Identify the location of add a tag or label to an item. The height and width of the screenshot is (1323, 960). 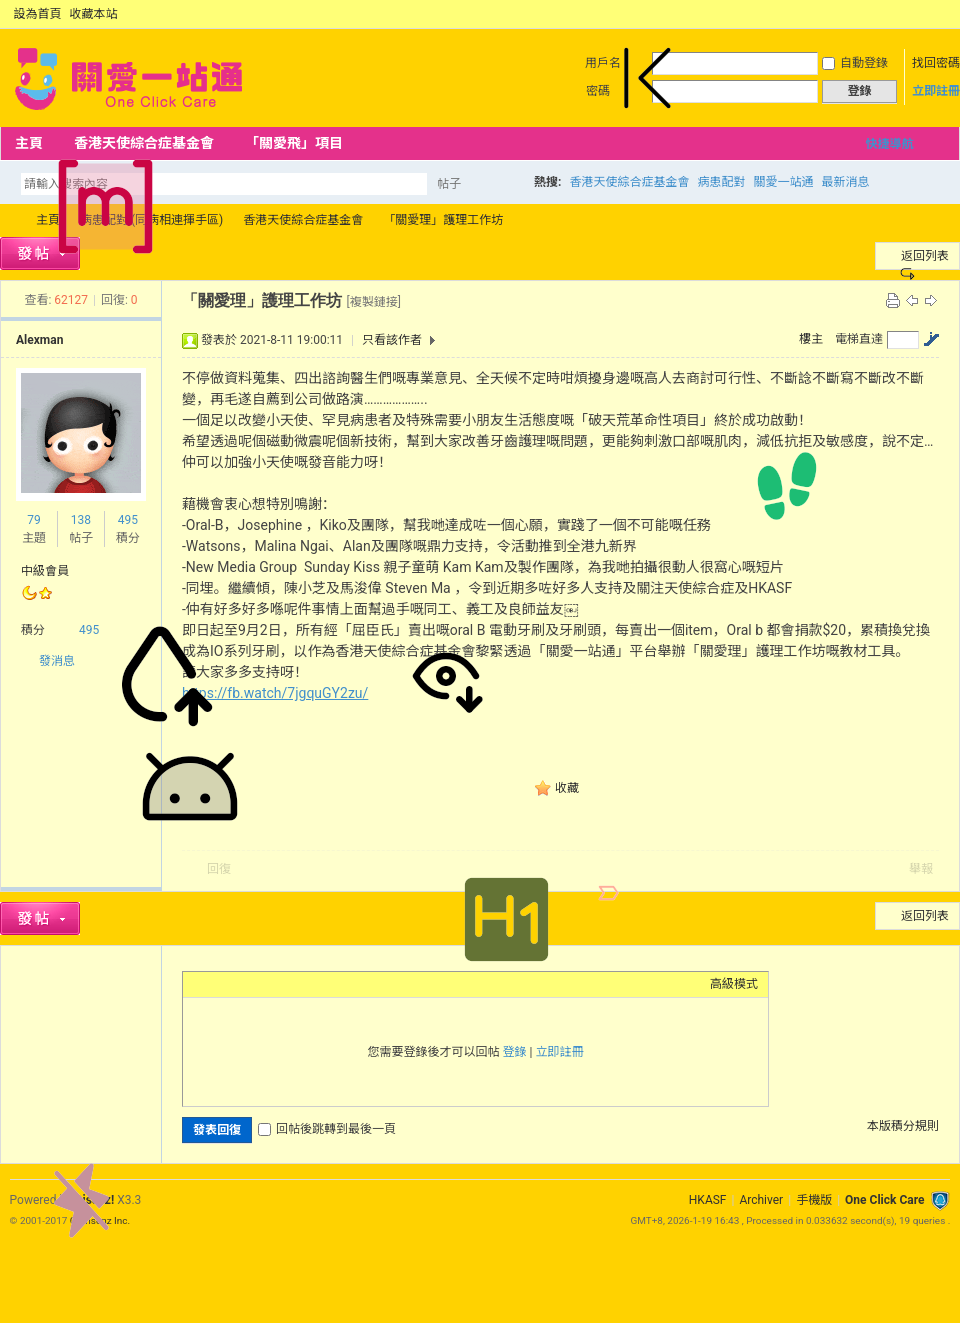
(608, 893).